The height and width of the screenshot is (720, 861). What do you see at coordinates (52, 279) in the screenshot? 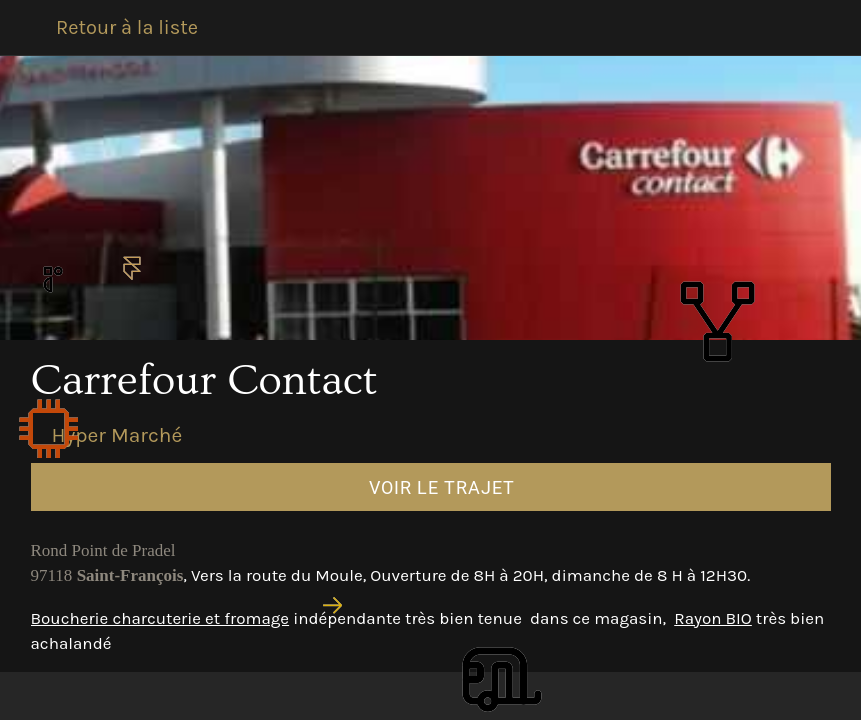
I see `radix ui component library logo` at bounding box center [52, 279].